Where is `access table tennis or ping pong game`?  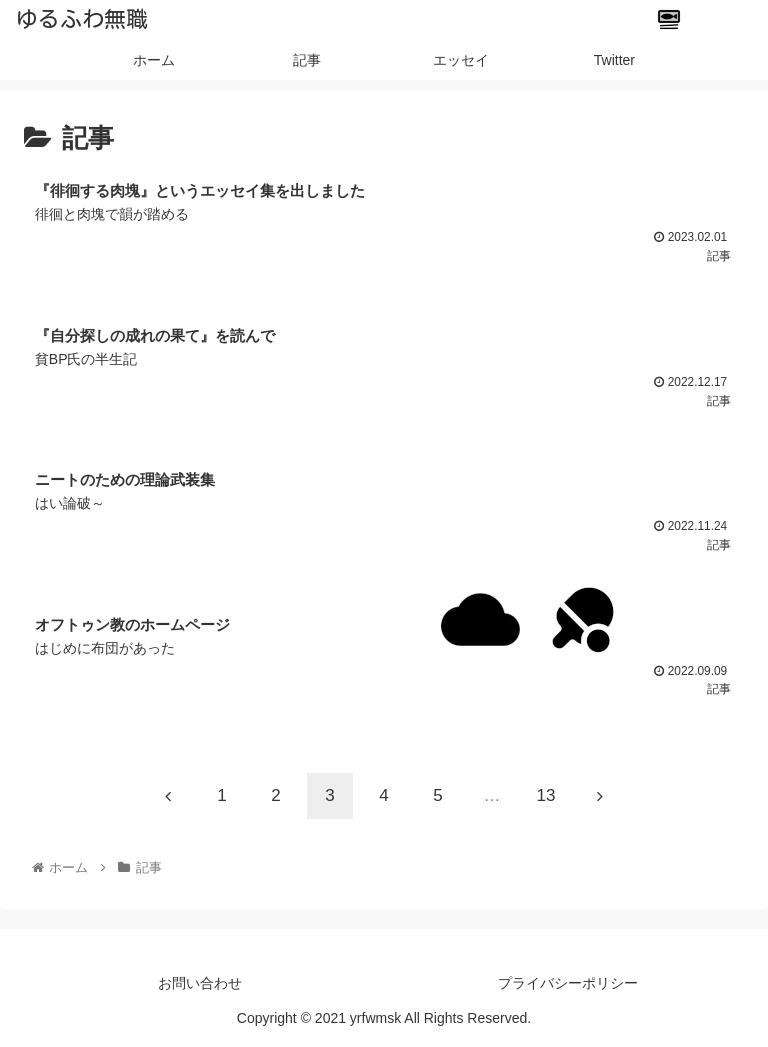 access table tennis or ping pong game is located at coordinates (583, 618).